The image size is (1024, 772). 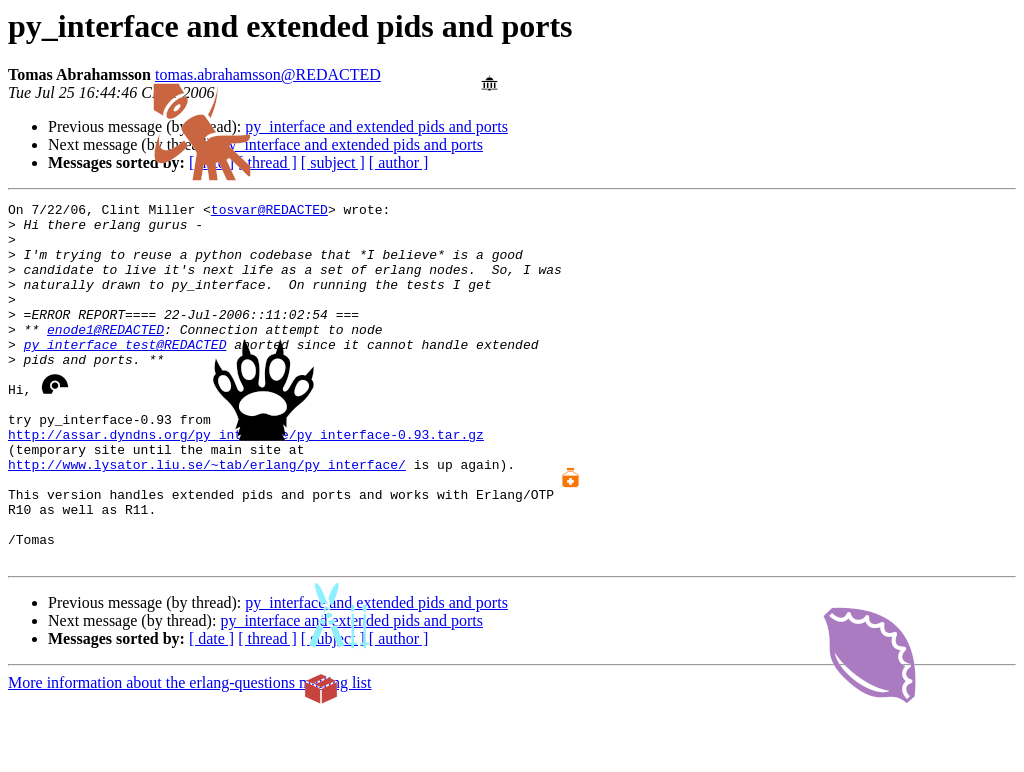 I want to click on access pet-related features or settings, so click(x=264, y=389).